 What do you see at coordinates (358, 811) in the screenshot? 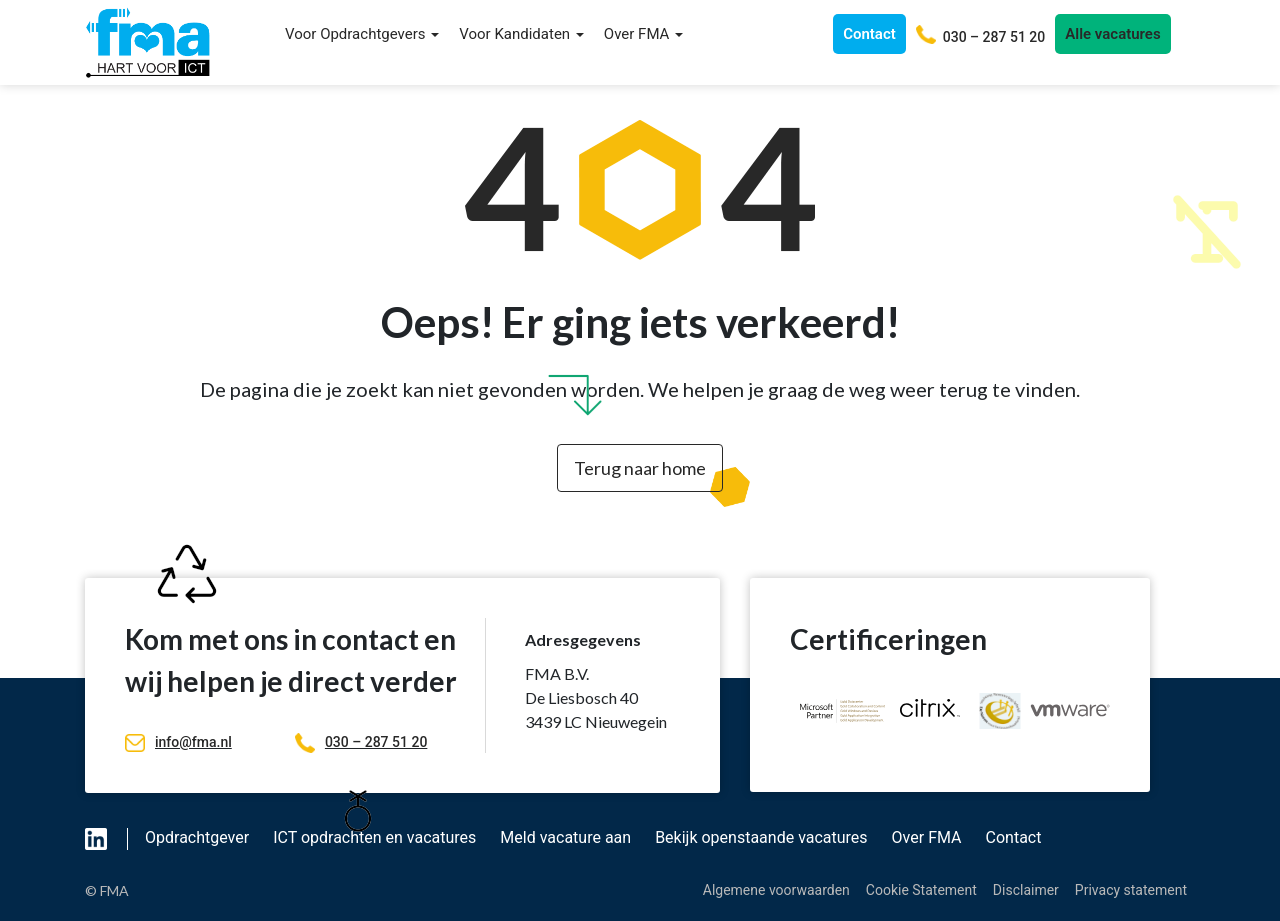
I see `indicates nonbinary gender identity option` at bounding box center [358, 811].